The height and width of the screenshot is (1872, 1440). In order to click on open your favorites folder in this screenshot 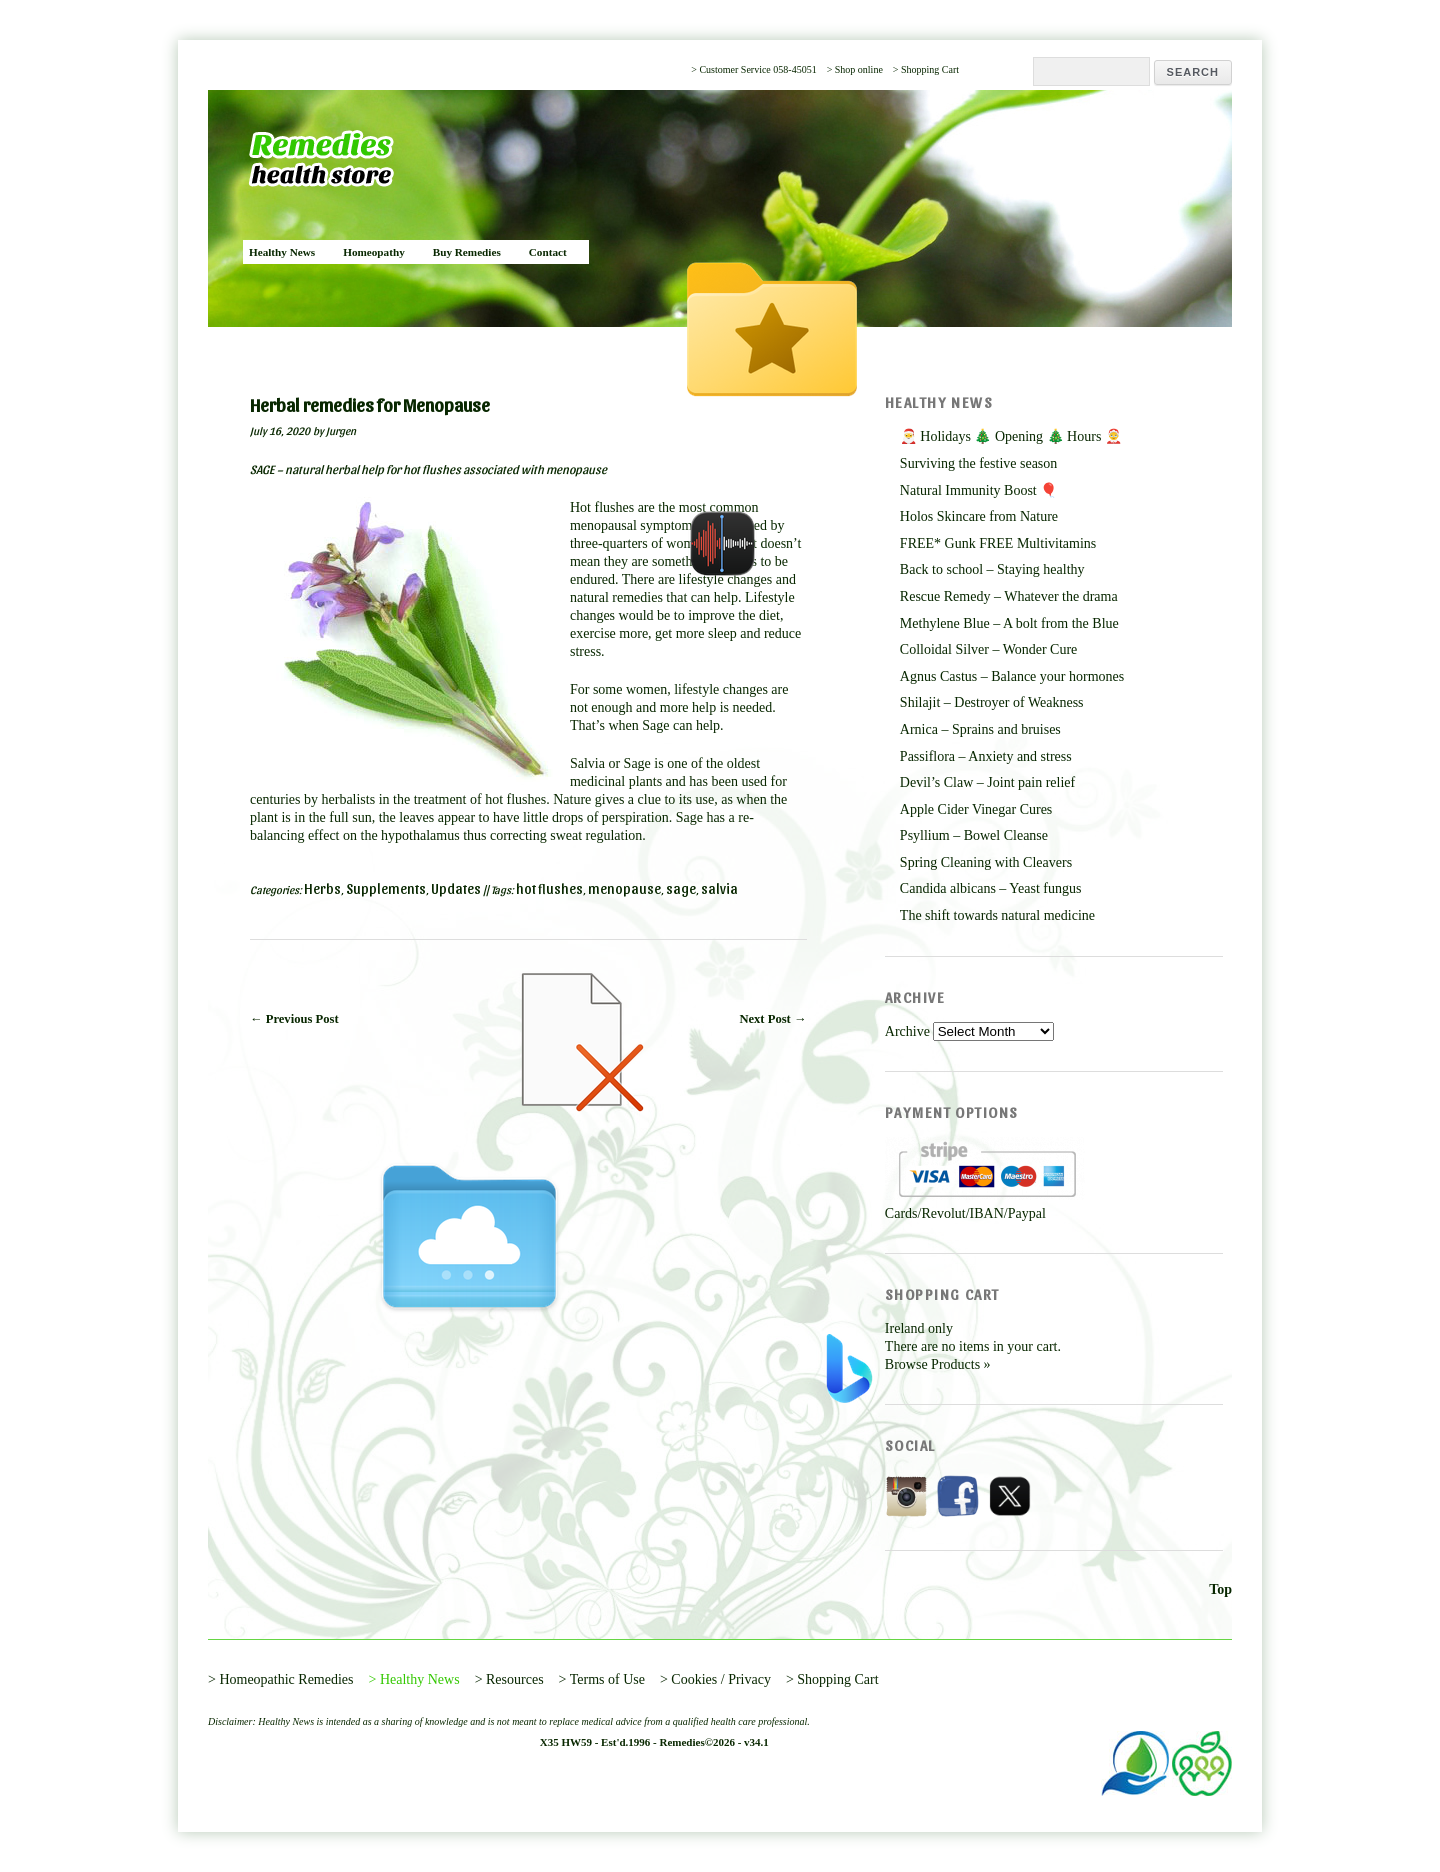, I will do `click(772, 334)`.